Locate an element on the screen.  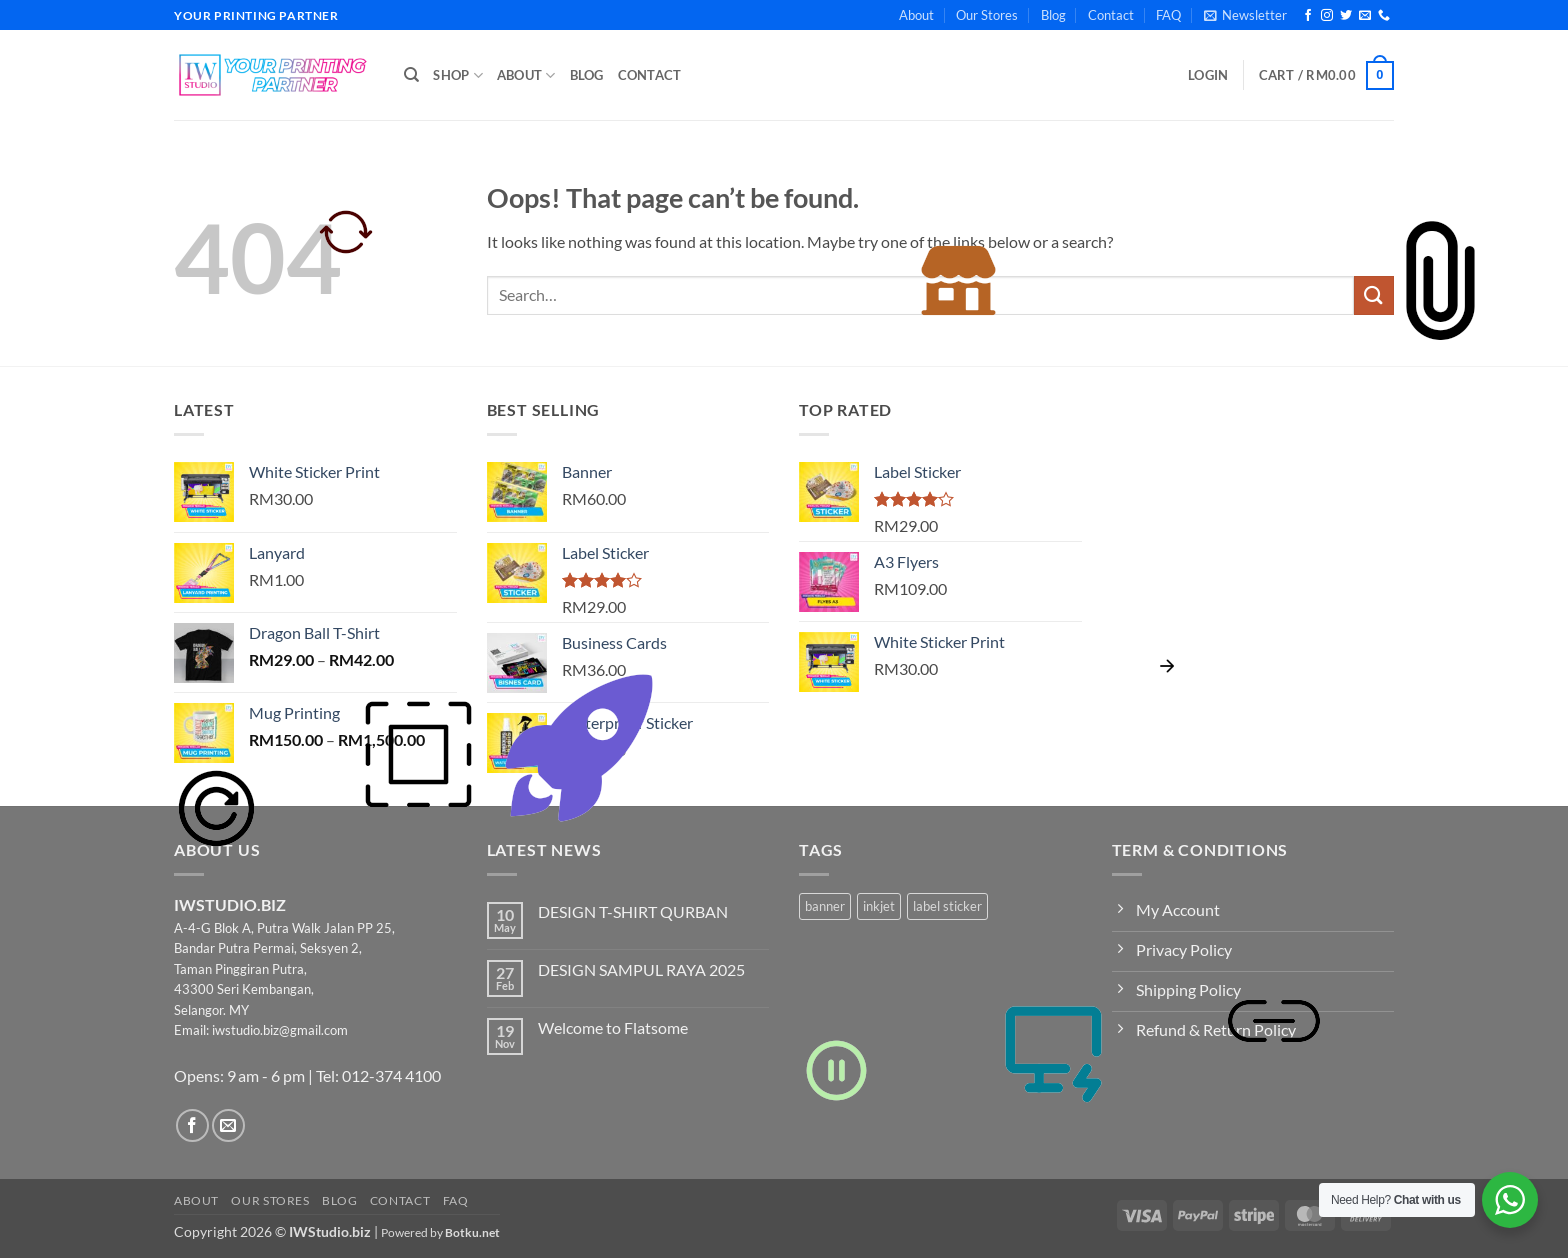
copy link to clipboard is located at coordinates (1274, 1021).